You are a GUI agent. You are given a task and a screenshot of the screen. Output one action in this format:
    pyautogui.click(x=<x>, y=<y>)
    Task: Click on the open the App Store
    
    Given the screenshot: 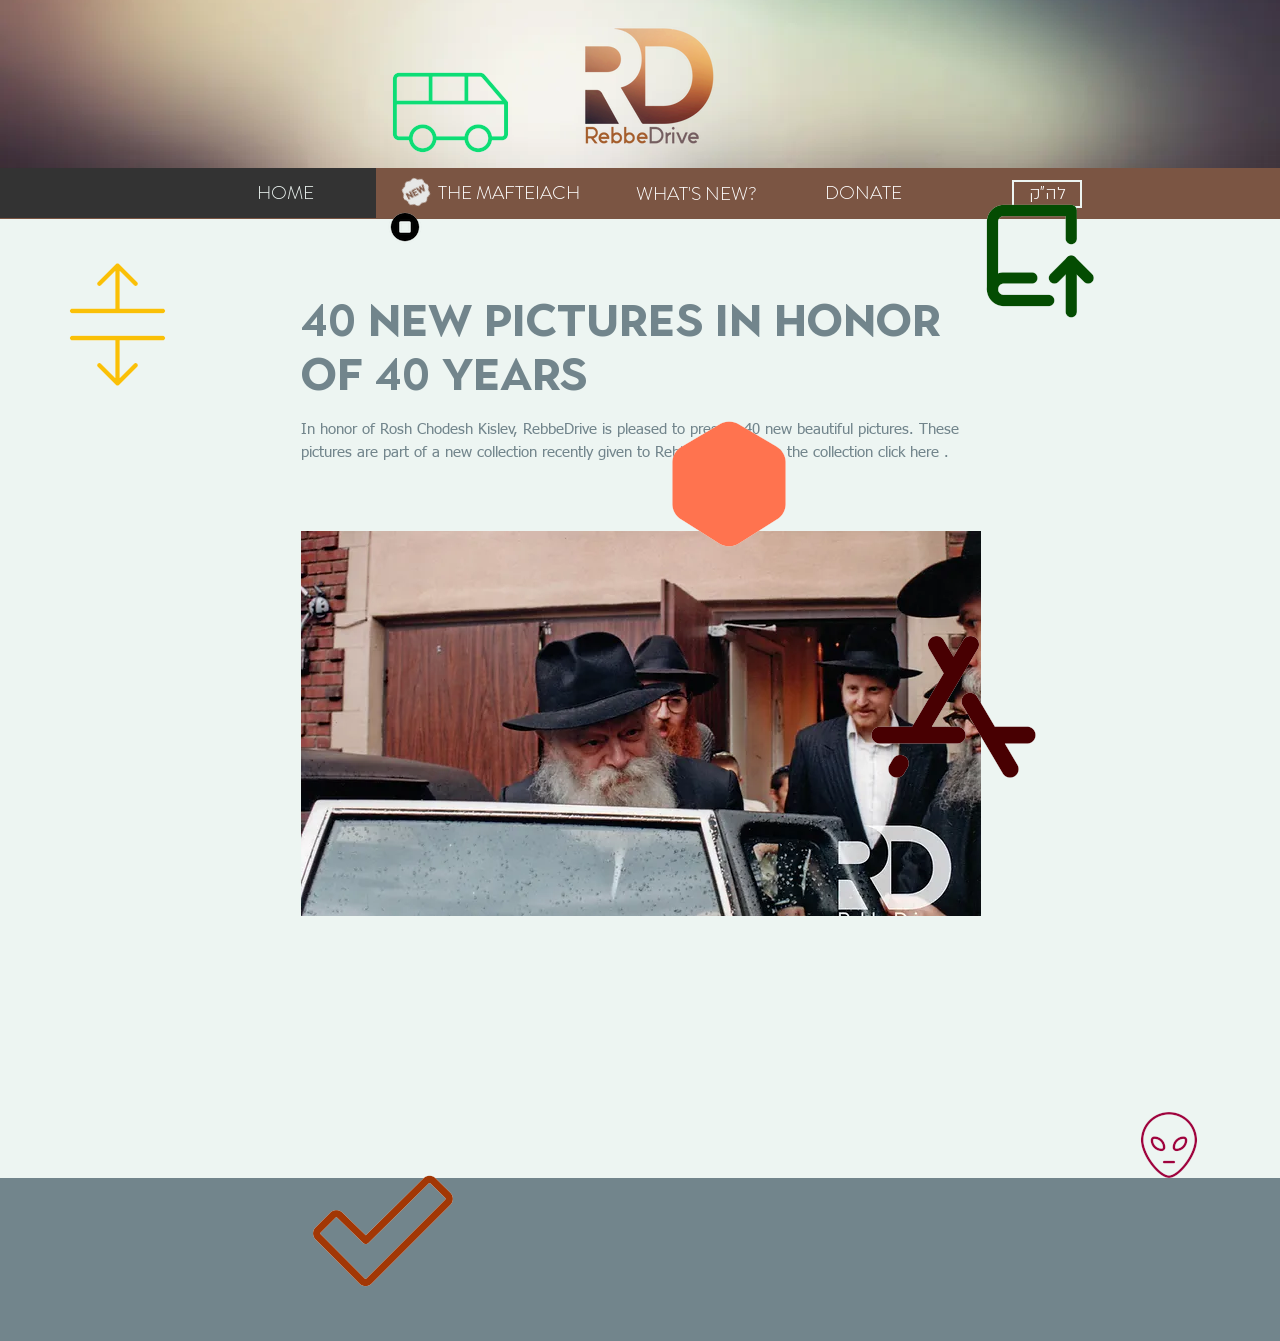 What is the action you would take?
    pyautogui.click(x=953, y=712)
    